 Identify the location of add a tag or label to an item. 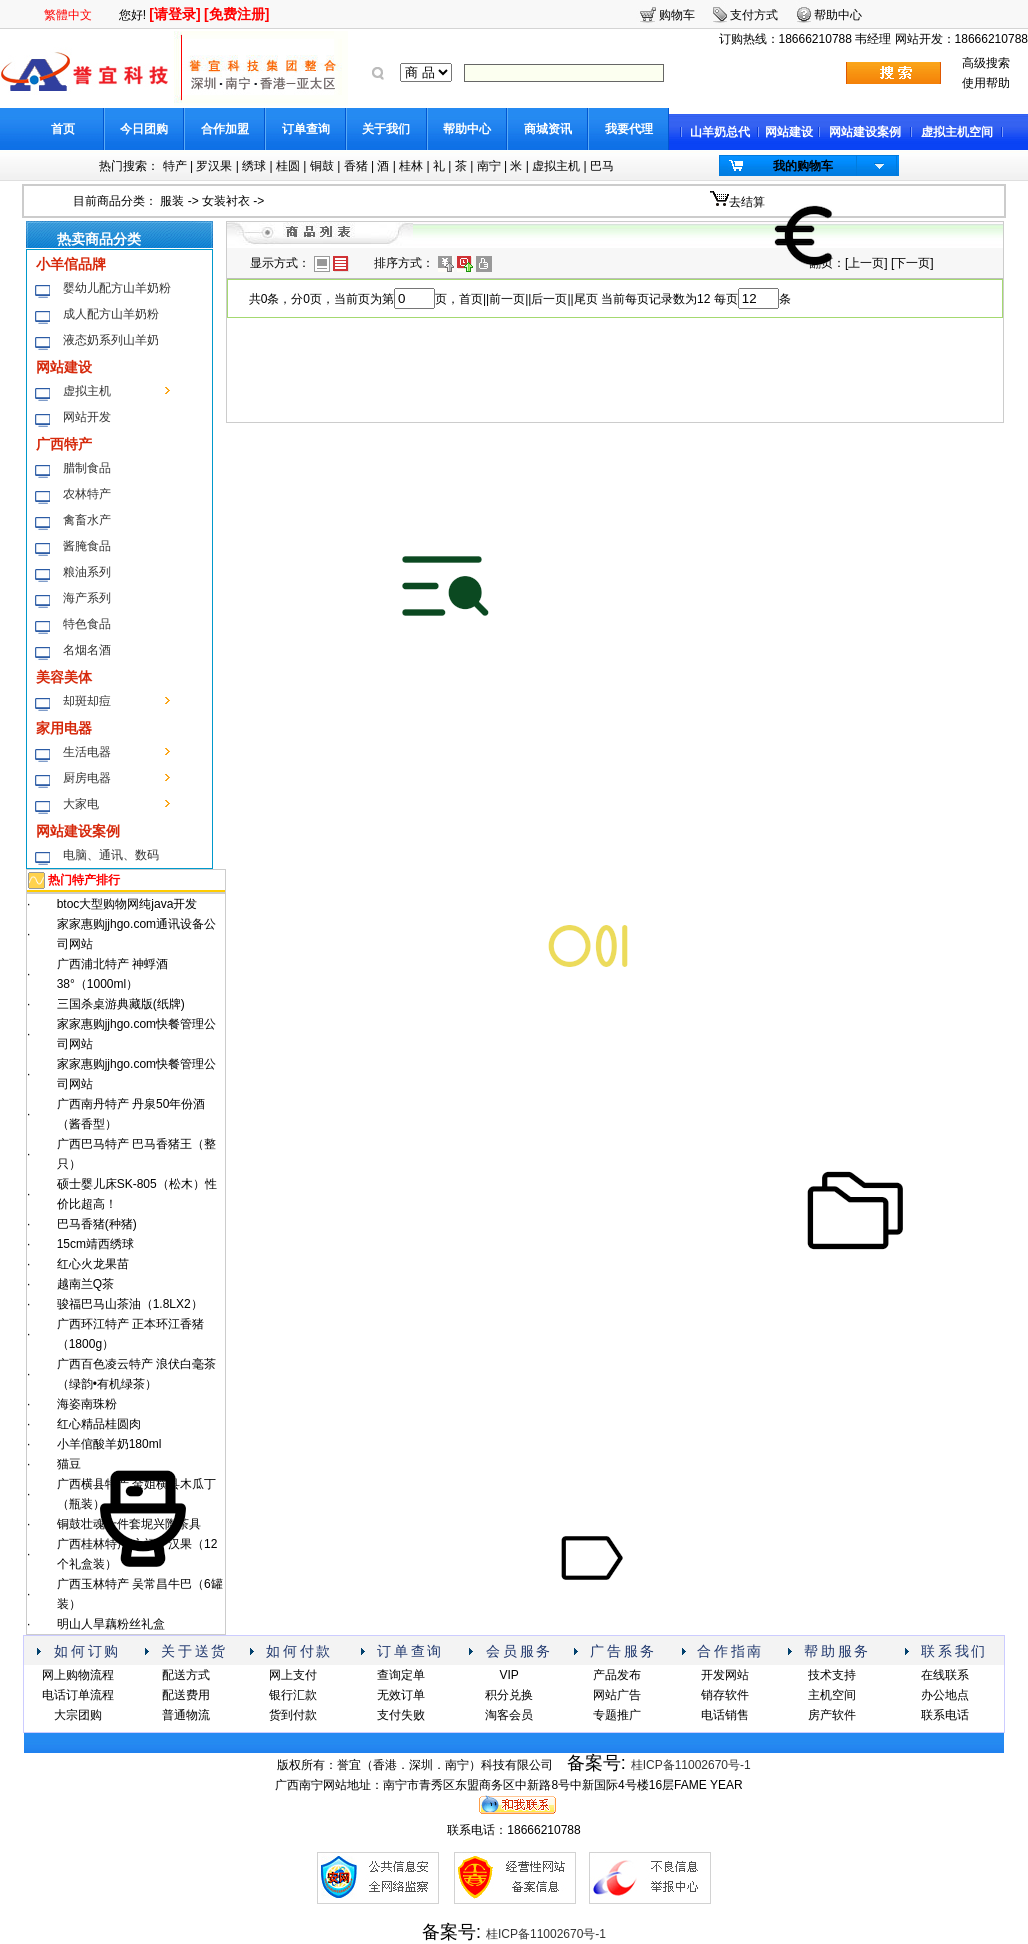
(590, 1558).